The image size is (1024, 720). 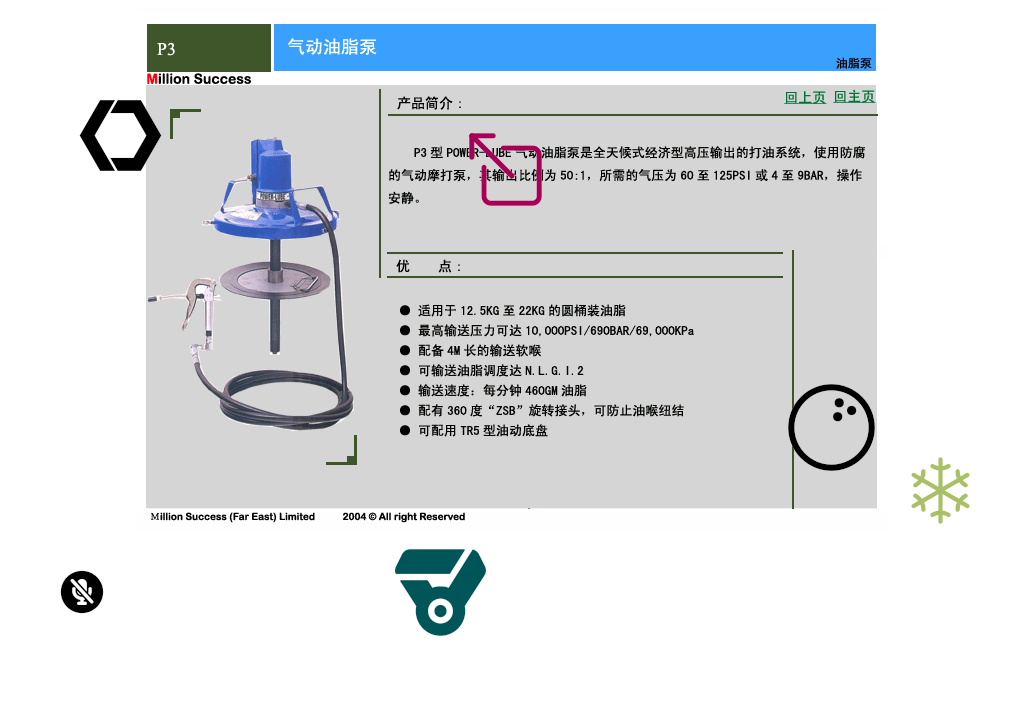 What do you see at coordinates (940, 490) in the screenshot?
I see `indicates cold or winter weather conditions` at bounding box center [940, 490].